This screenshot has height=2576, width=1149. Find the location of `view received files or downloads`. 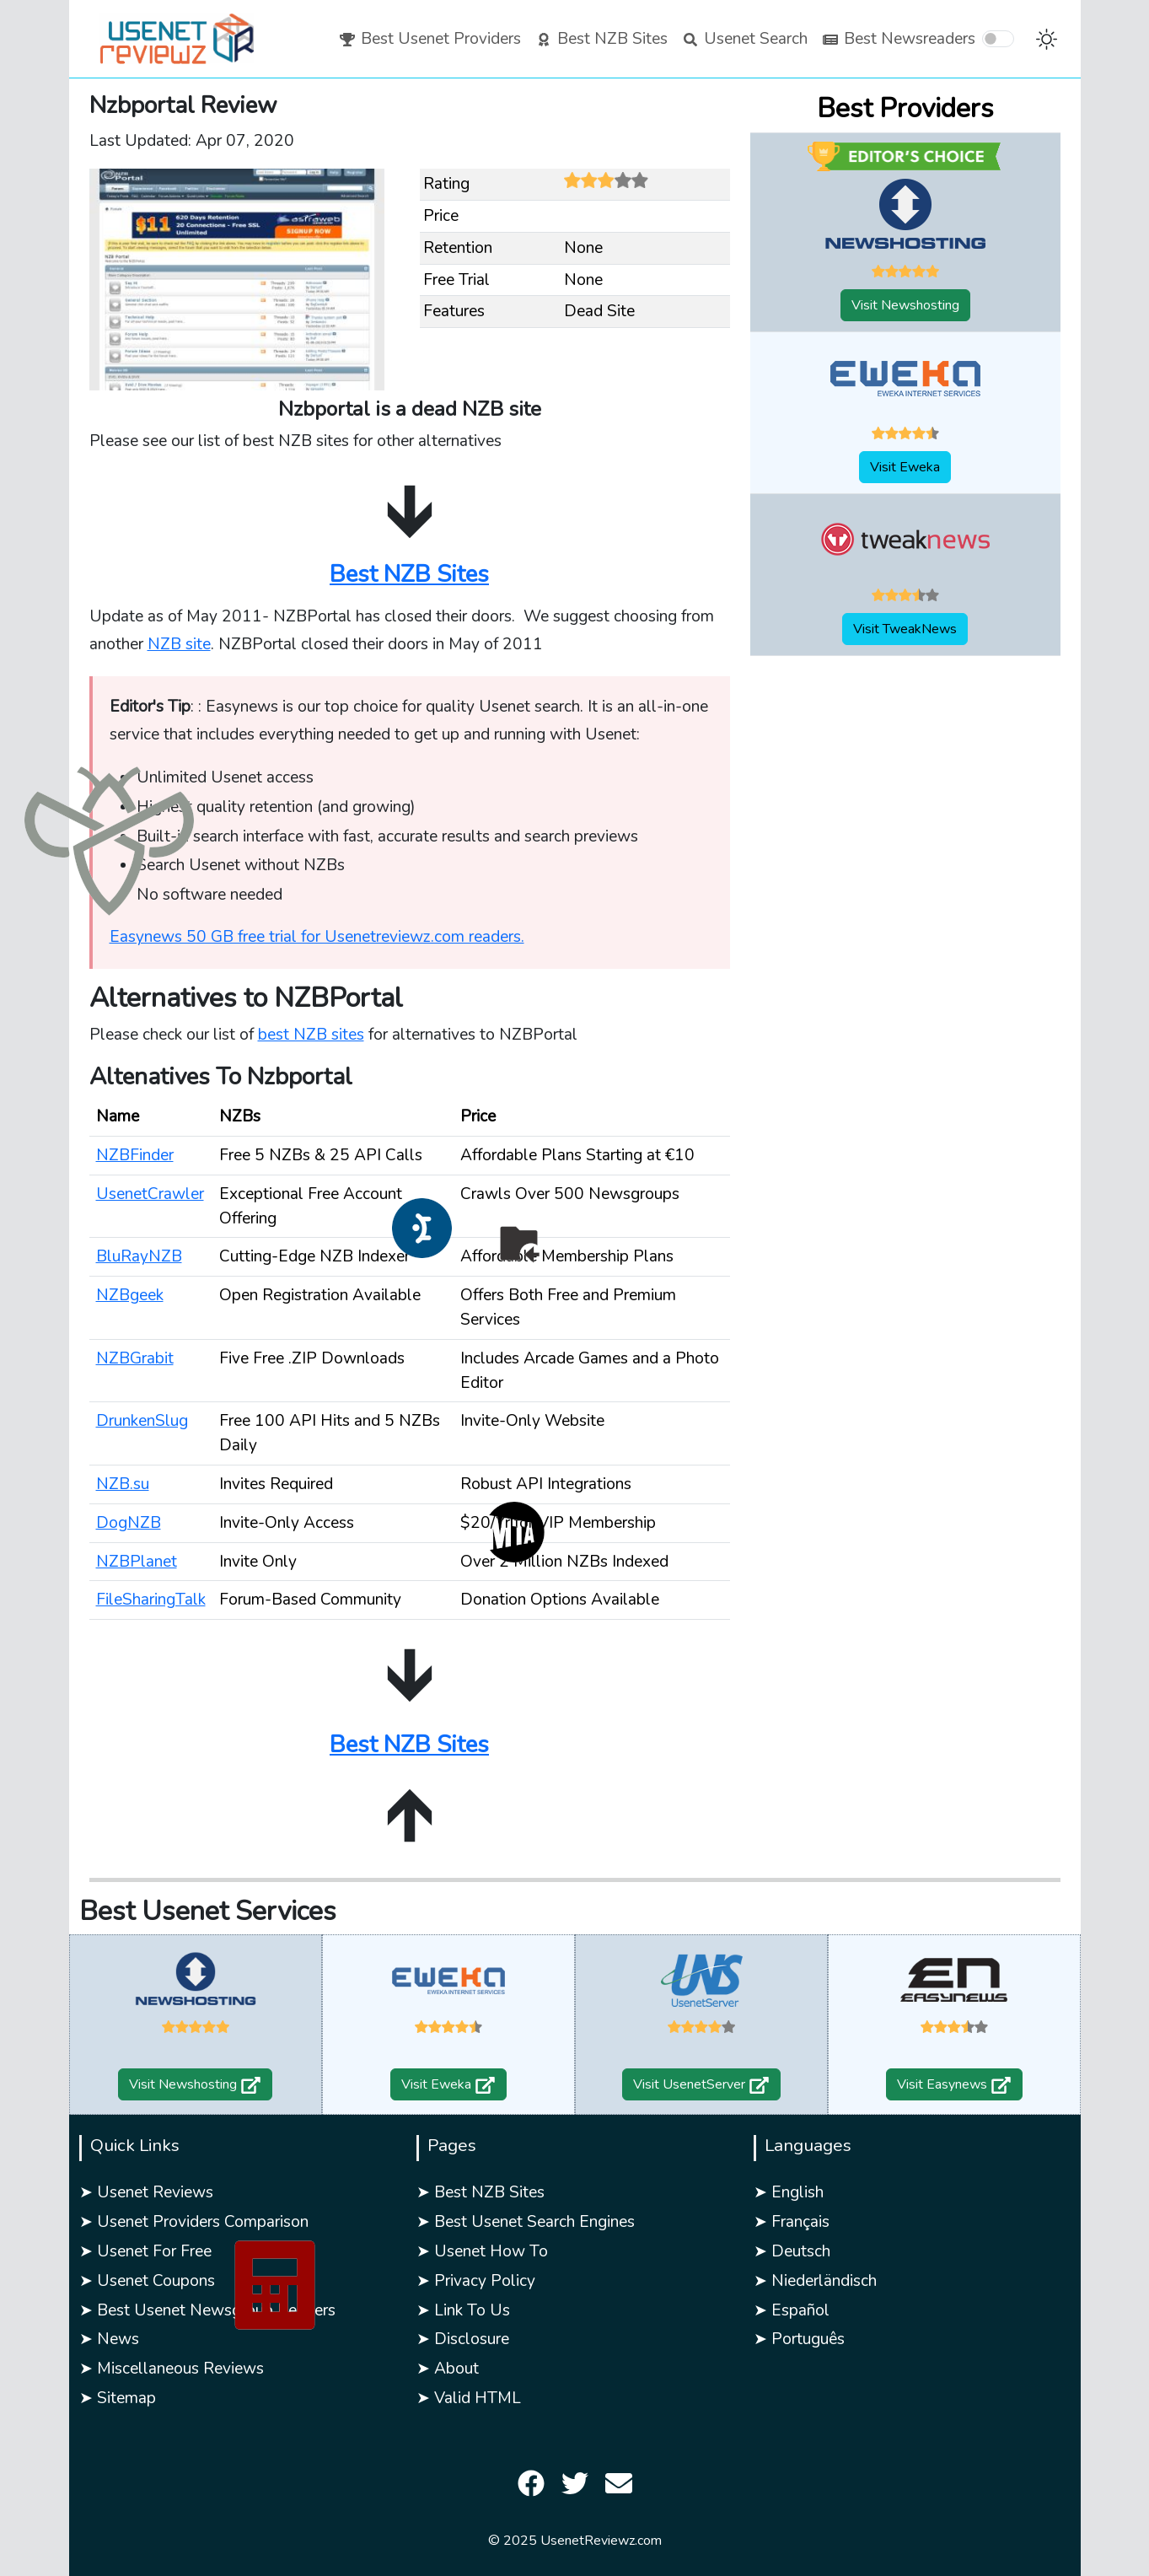

view received files or downloads is located at coordinates (518, 1243).